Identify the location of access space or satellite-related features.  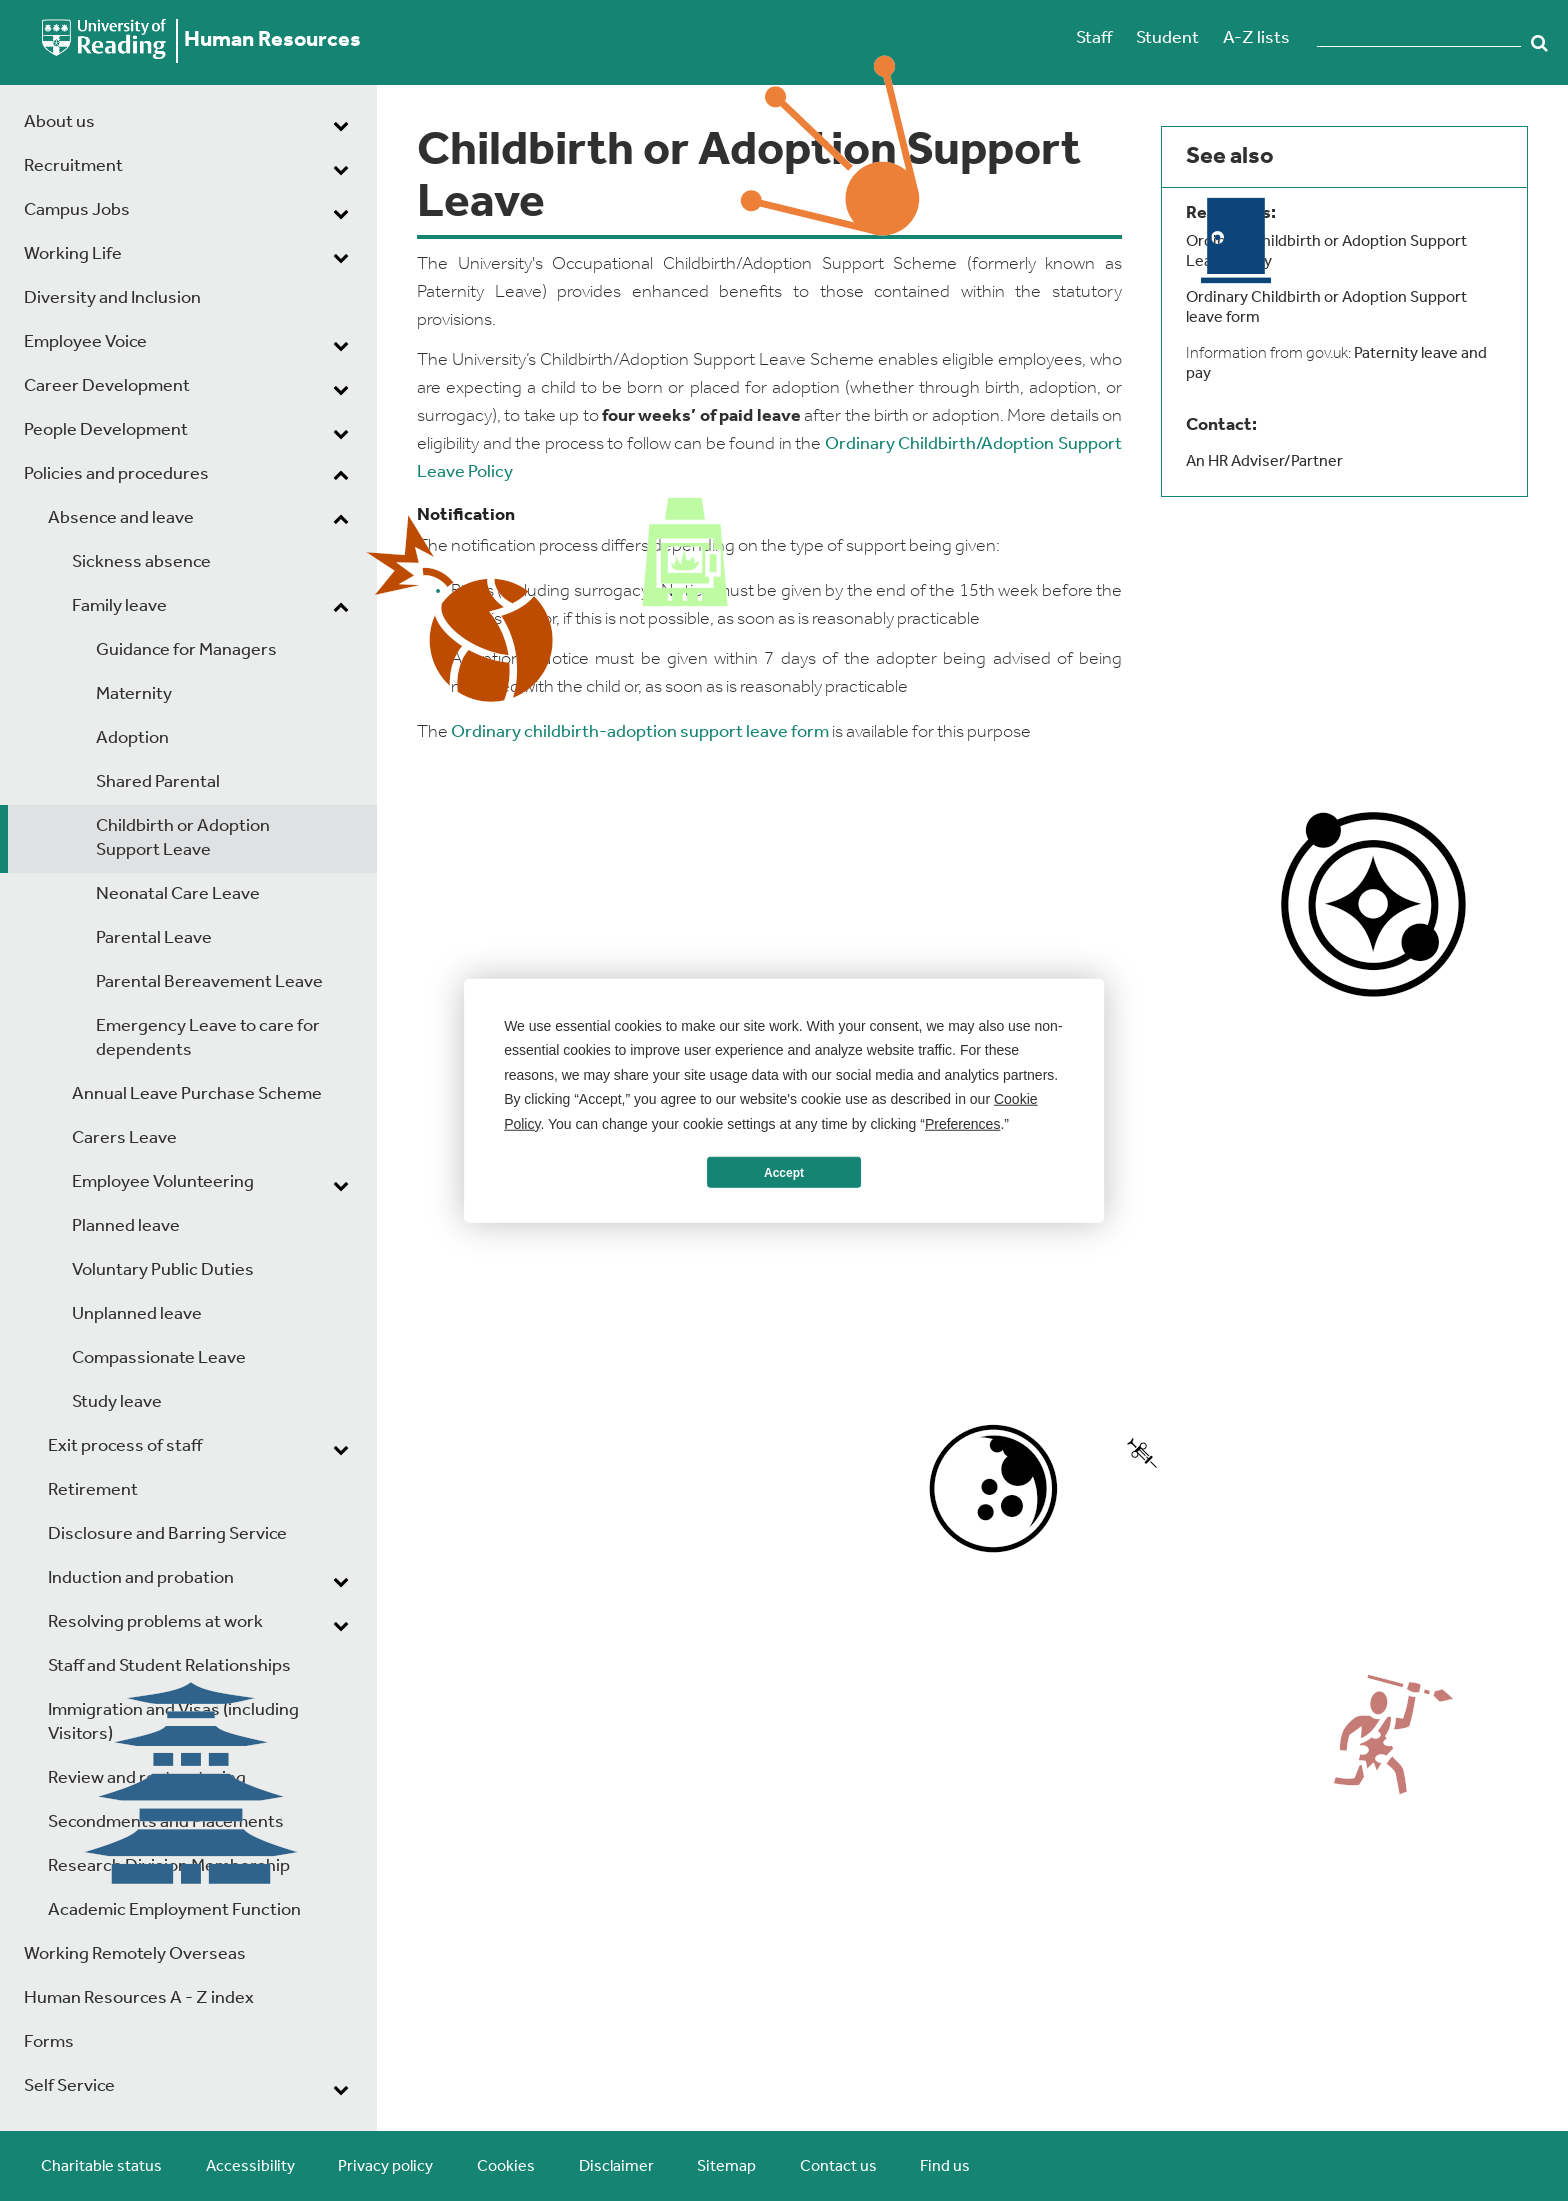
(830, 146).